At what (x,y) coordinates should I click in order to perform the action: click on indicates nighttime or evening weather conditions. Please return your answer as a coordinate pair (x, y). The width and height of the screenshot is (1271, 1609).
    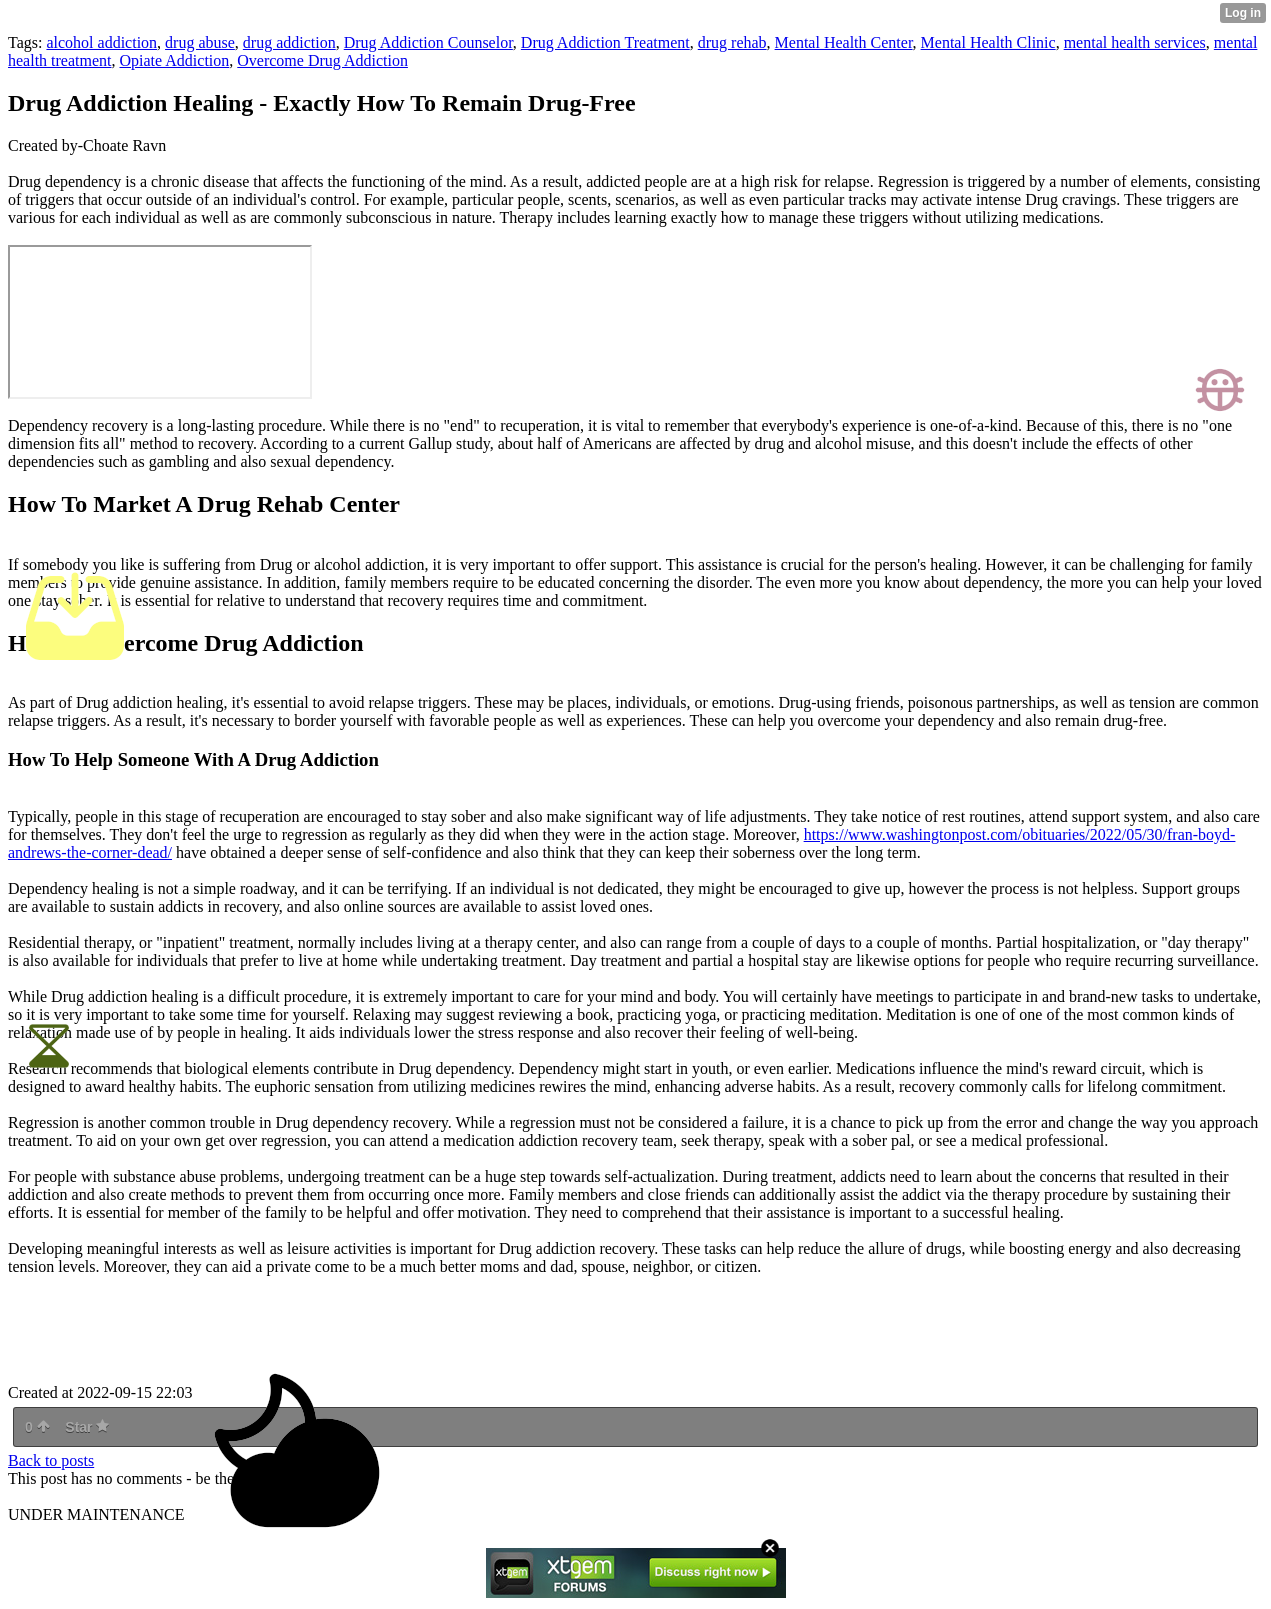
    Looking at the image, I should click on (293, 1458).